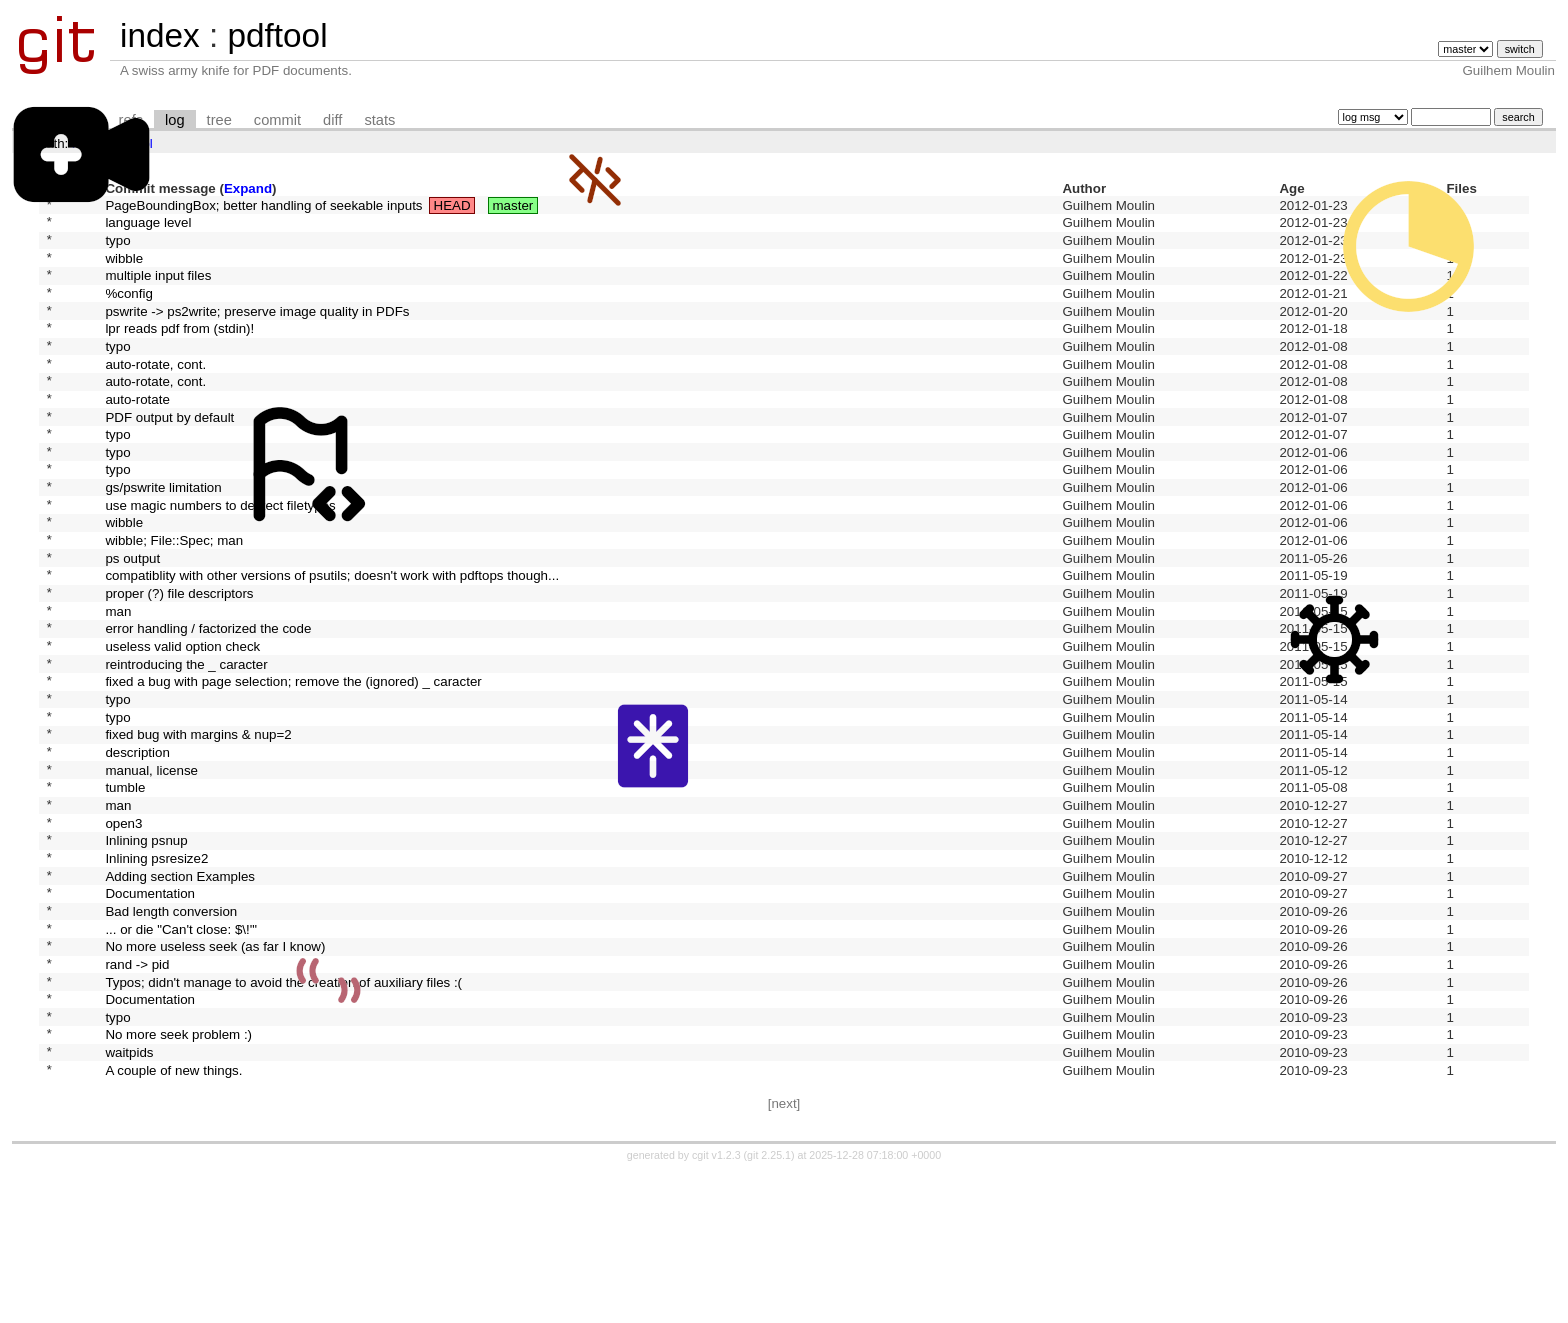  I want to click on open linktree profile, so click(653, 746).